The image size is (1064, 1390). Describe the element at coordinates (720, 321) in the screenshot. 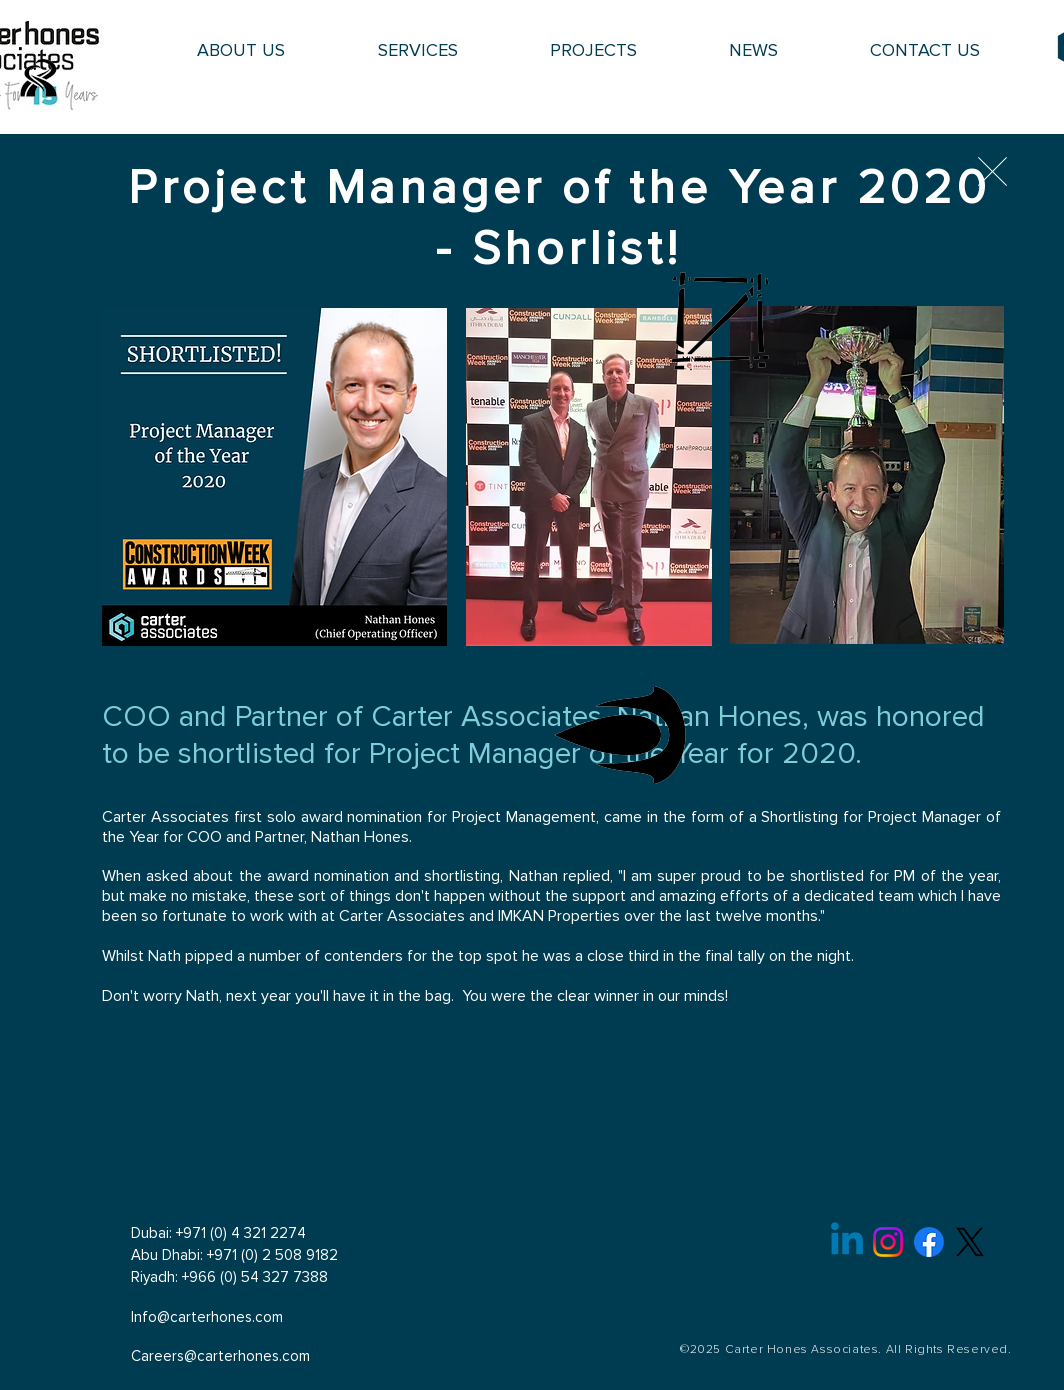

I see `frame or crop an image` at that location.